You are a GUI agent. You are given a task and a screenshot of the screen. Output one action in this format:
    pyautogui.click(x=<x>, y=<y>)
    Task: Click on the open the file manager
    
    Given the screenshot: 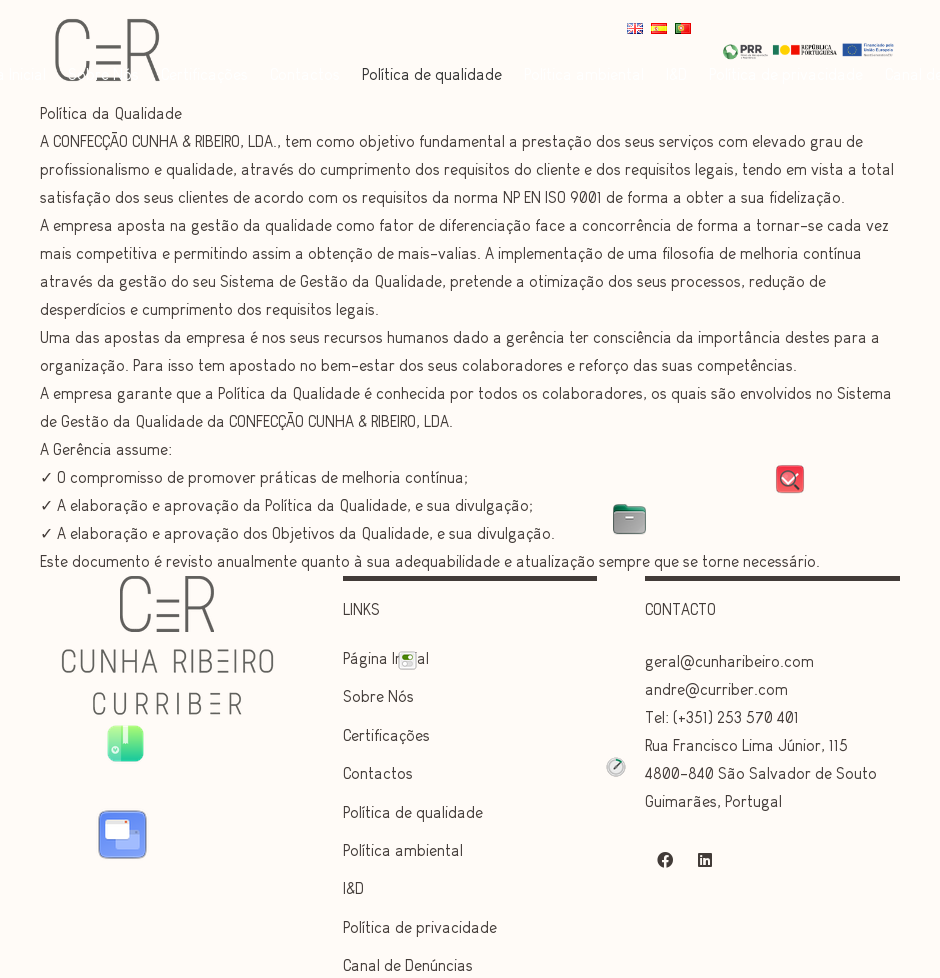 What is the action you would take?
    pyautogui.click(x=629, y=518)
    